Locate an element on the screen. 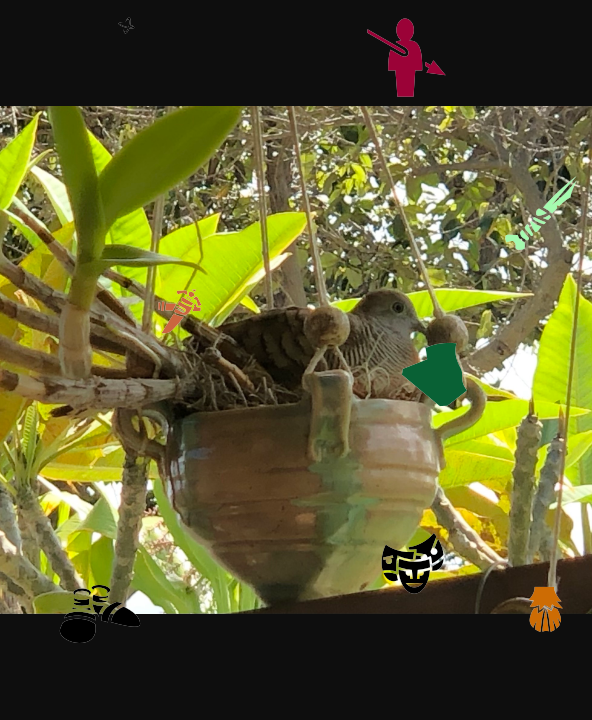 This screenshot has width=592, height=720. indicates a piercing or stabbing attack in a game is located at coordinates (406, 57).